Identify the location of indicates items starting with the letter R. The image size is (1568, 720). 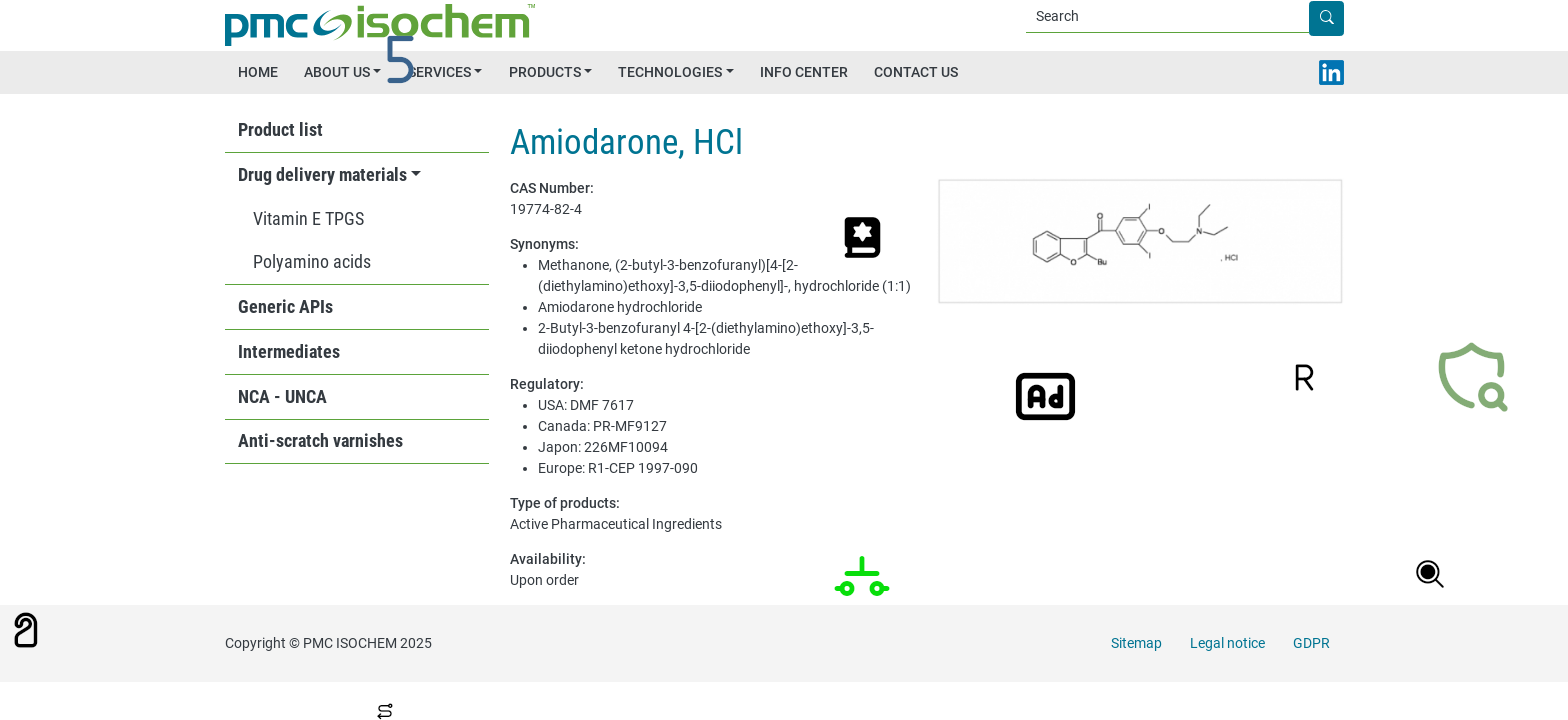
(1304, 377).